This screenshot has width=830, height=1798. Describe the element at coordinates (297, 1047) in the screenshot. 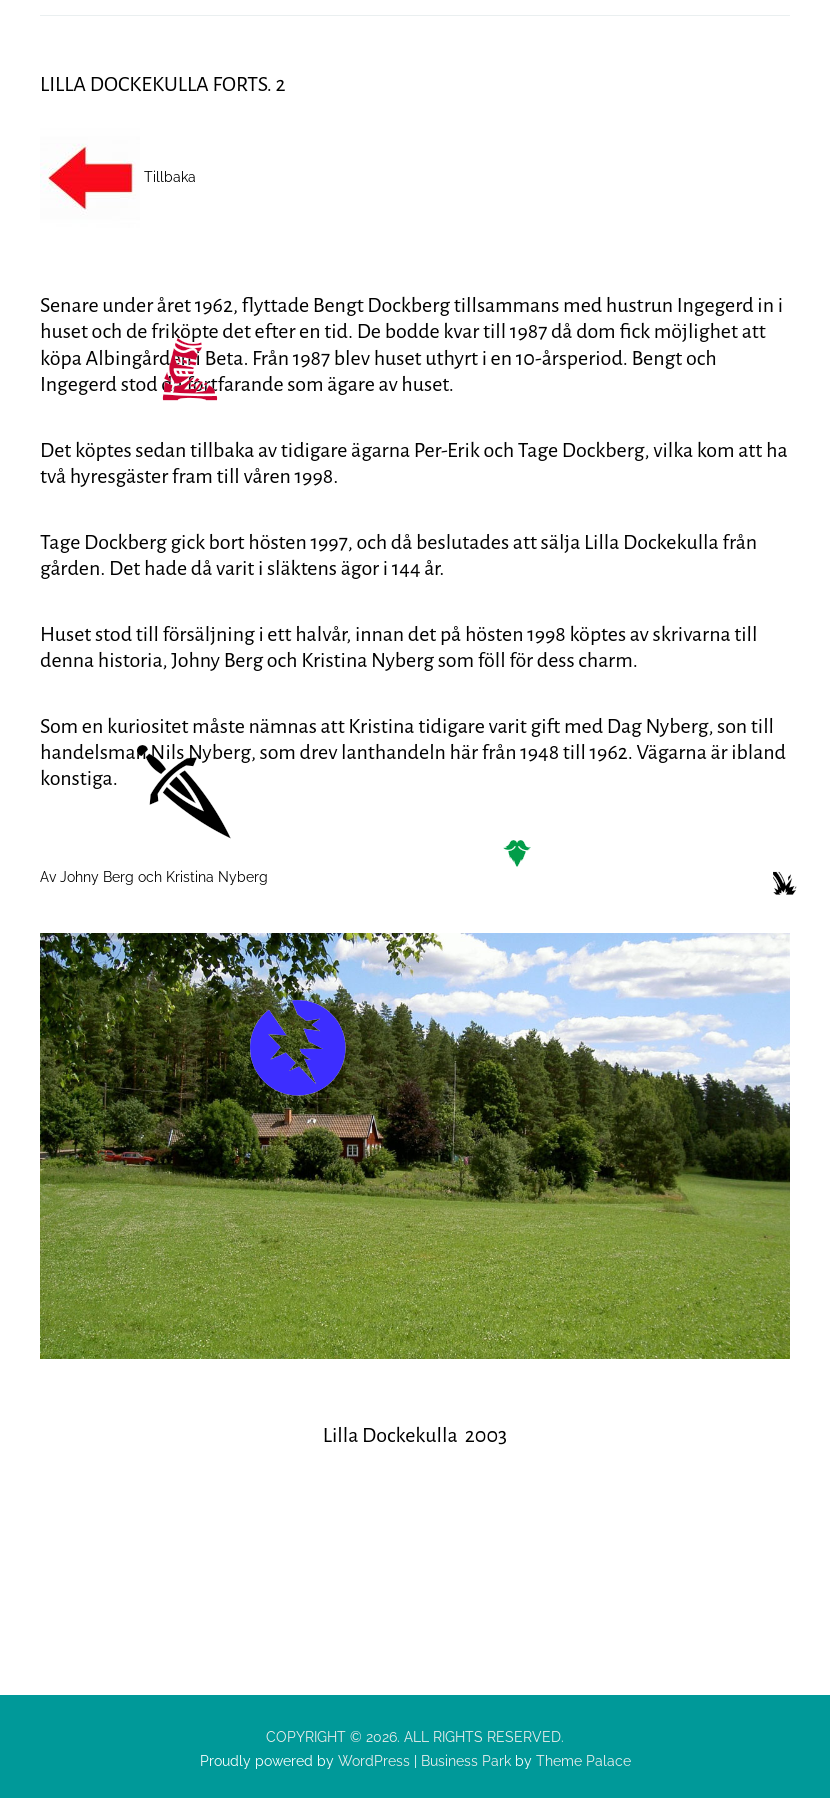

I see `indicates corrupted or damaged disc media` at that location.